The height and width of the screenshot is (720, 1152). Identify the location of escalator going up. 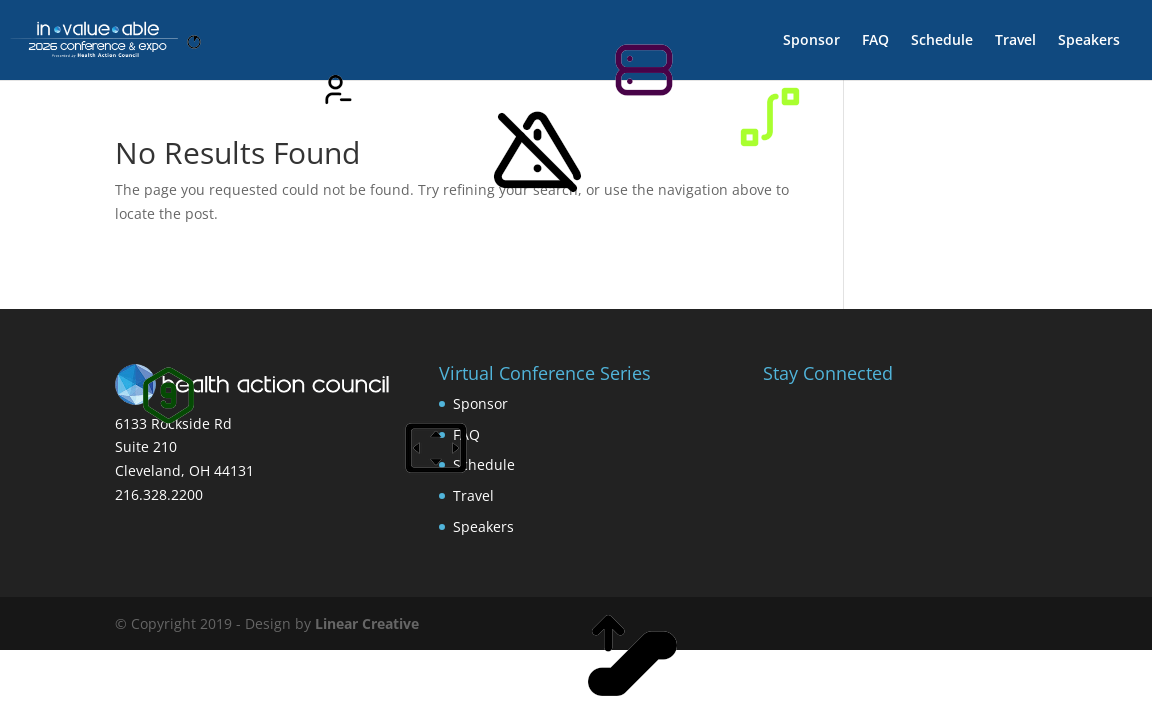
(632, 655).